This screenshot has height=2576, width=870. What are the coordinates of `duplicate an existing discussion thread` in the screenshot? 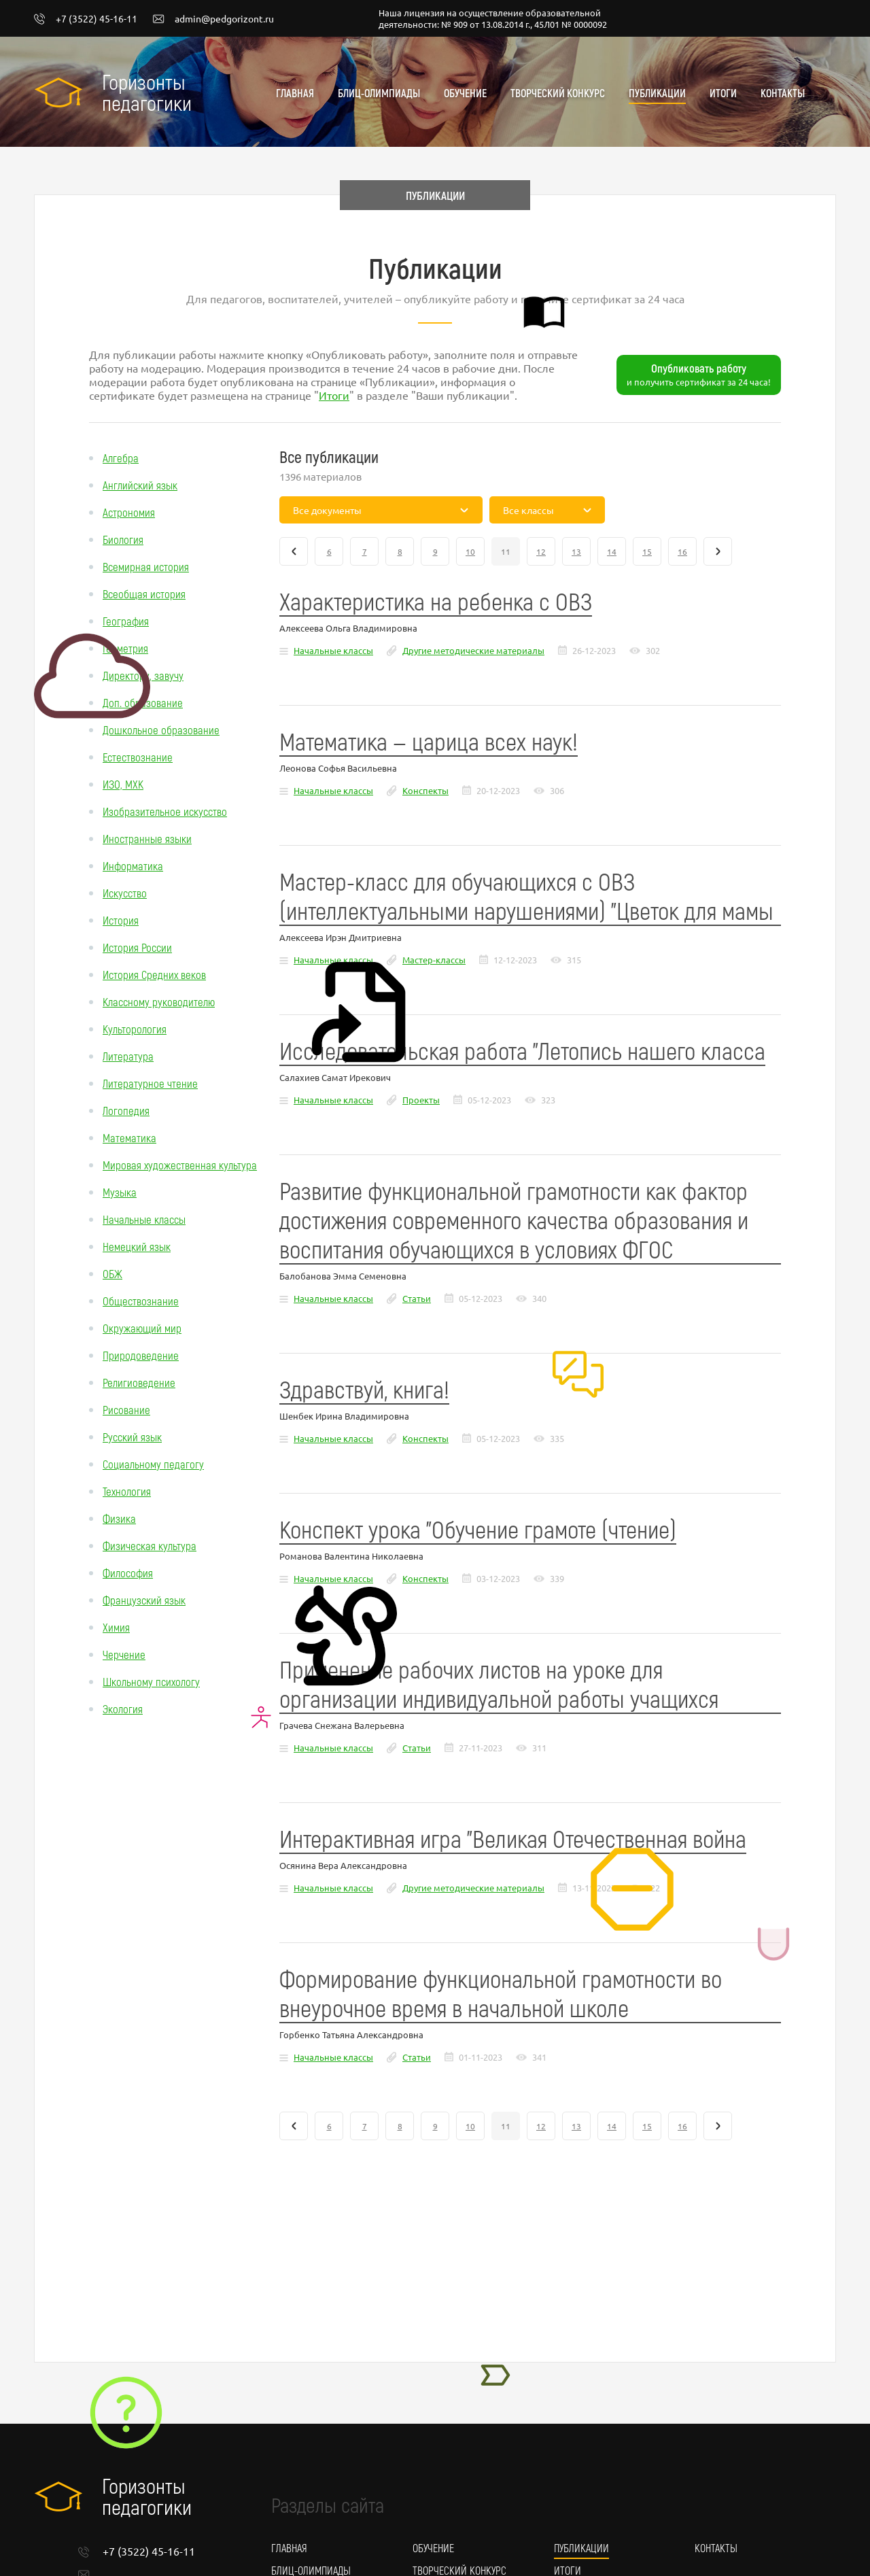 It's located at (578, 1374).